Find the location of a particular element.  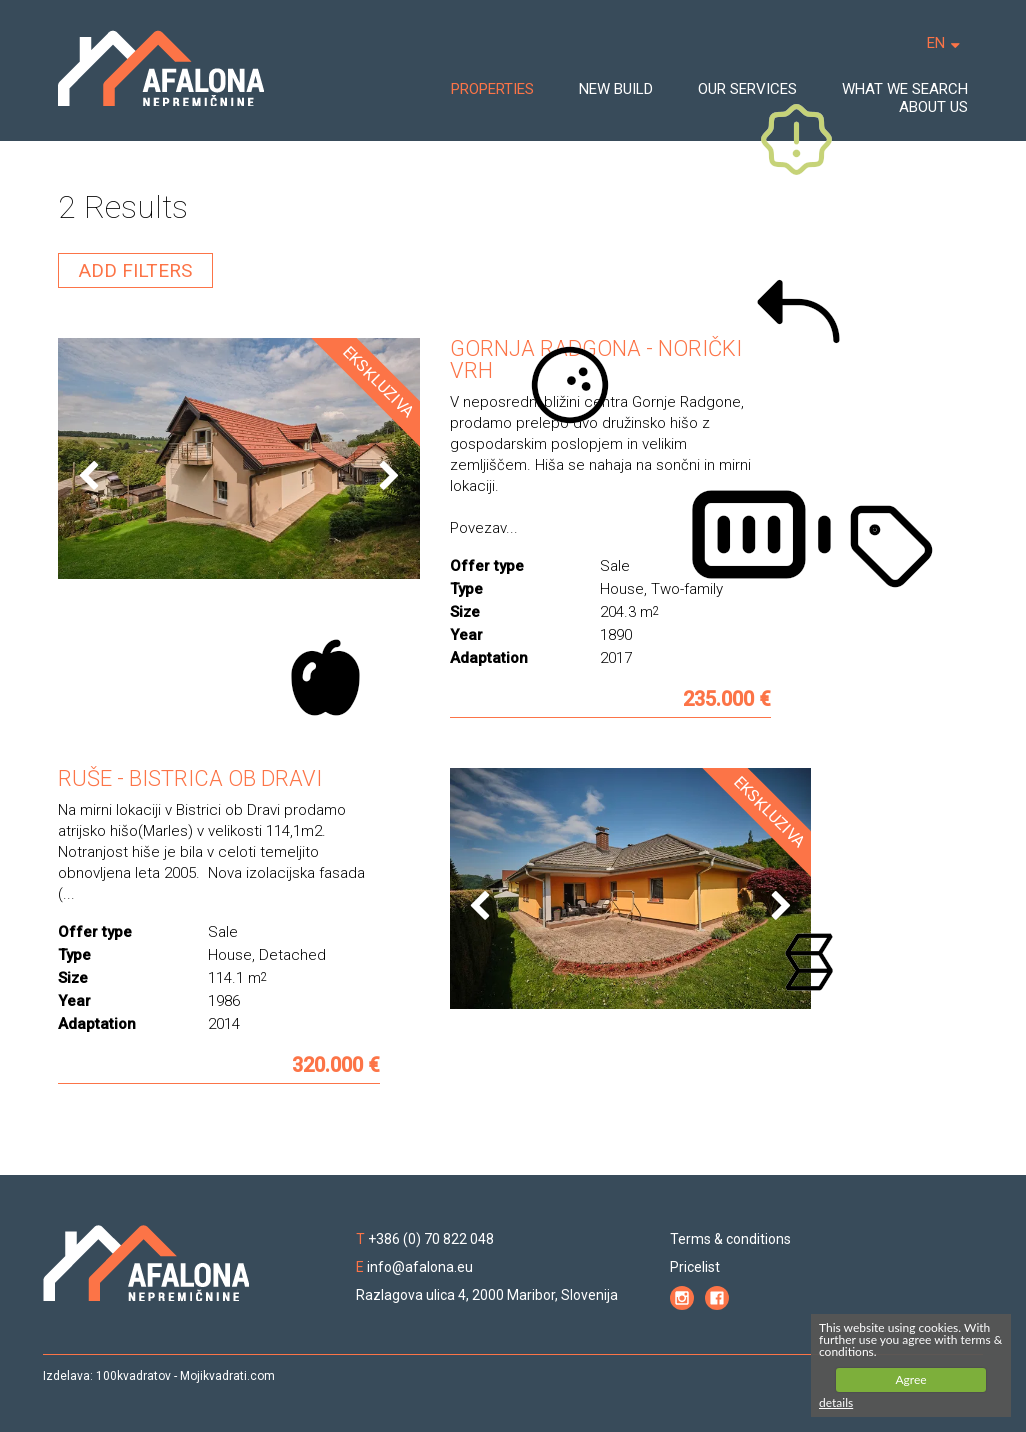

access health or nutrition tracking features is located at coordinates (325, 677).